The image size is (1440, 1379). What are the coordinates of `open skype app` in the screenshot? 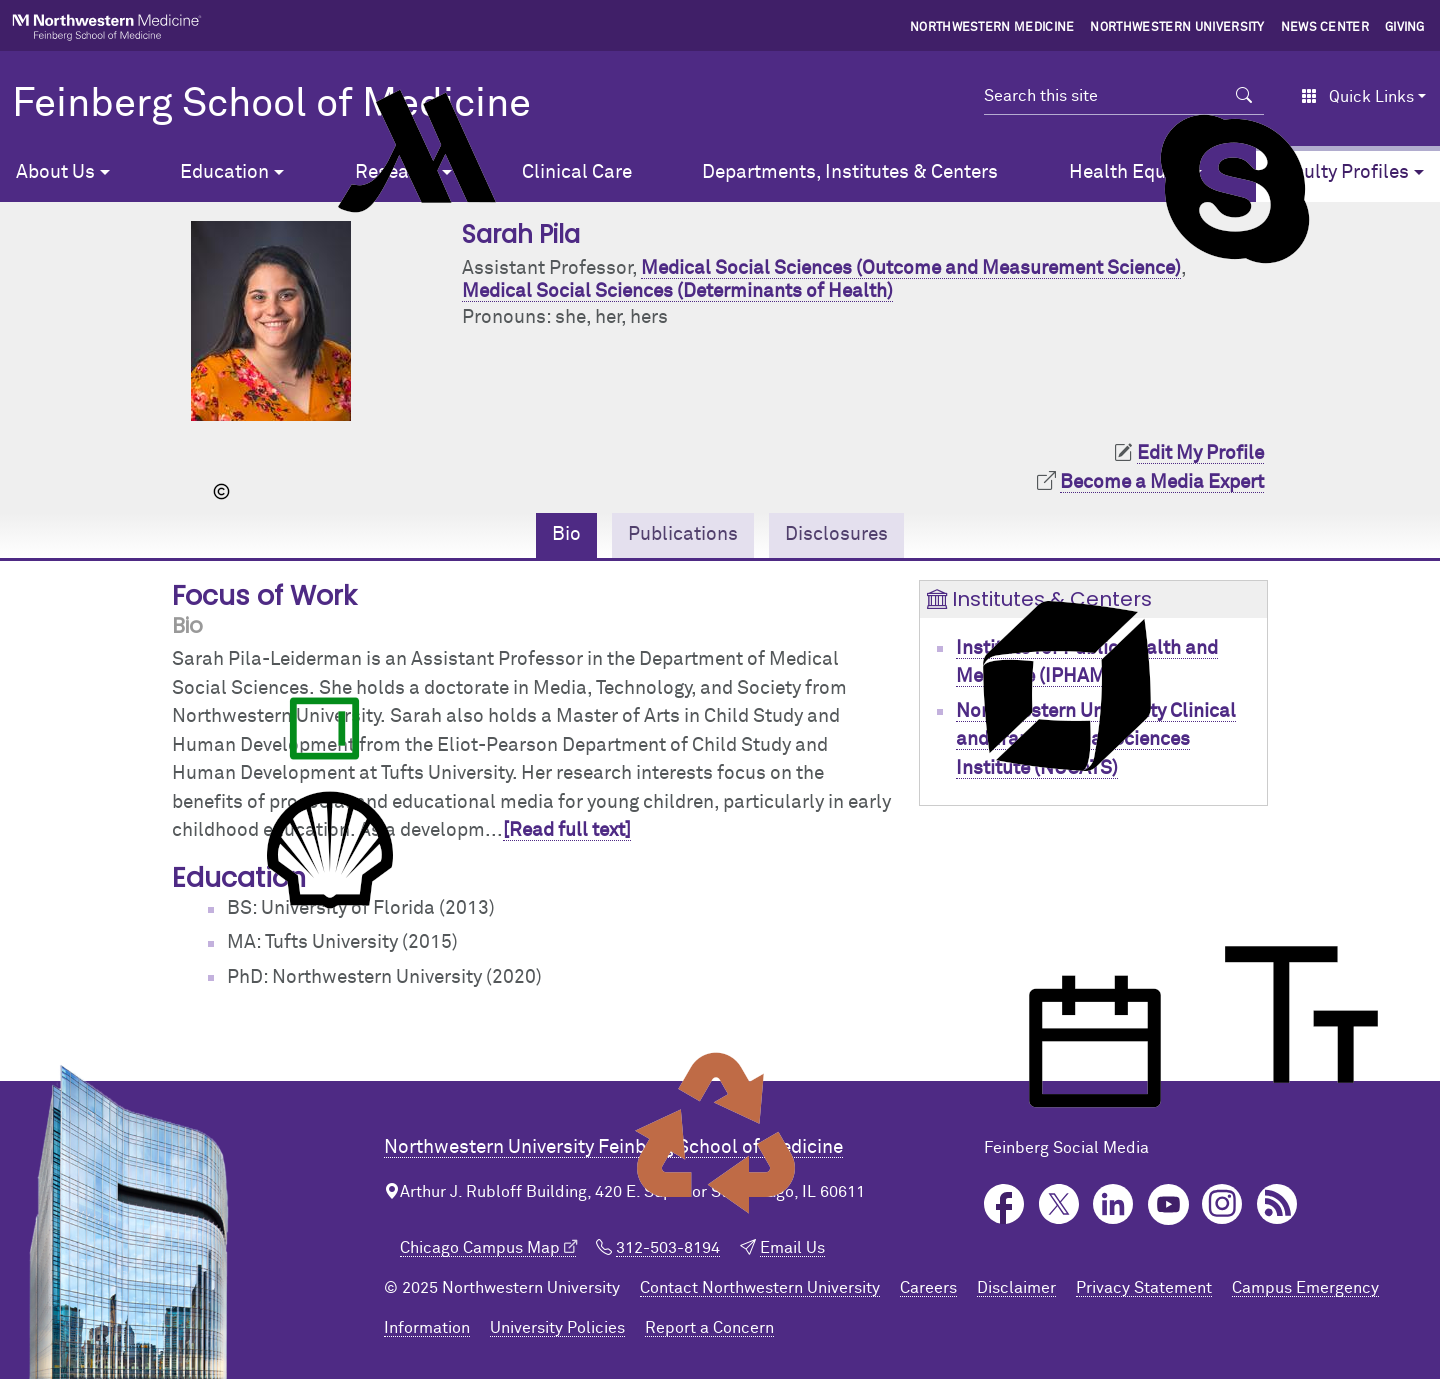 It's located at (1235, 189).